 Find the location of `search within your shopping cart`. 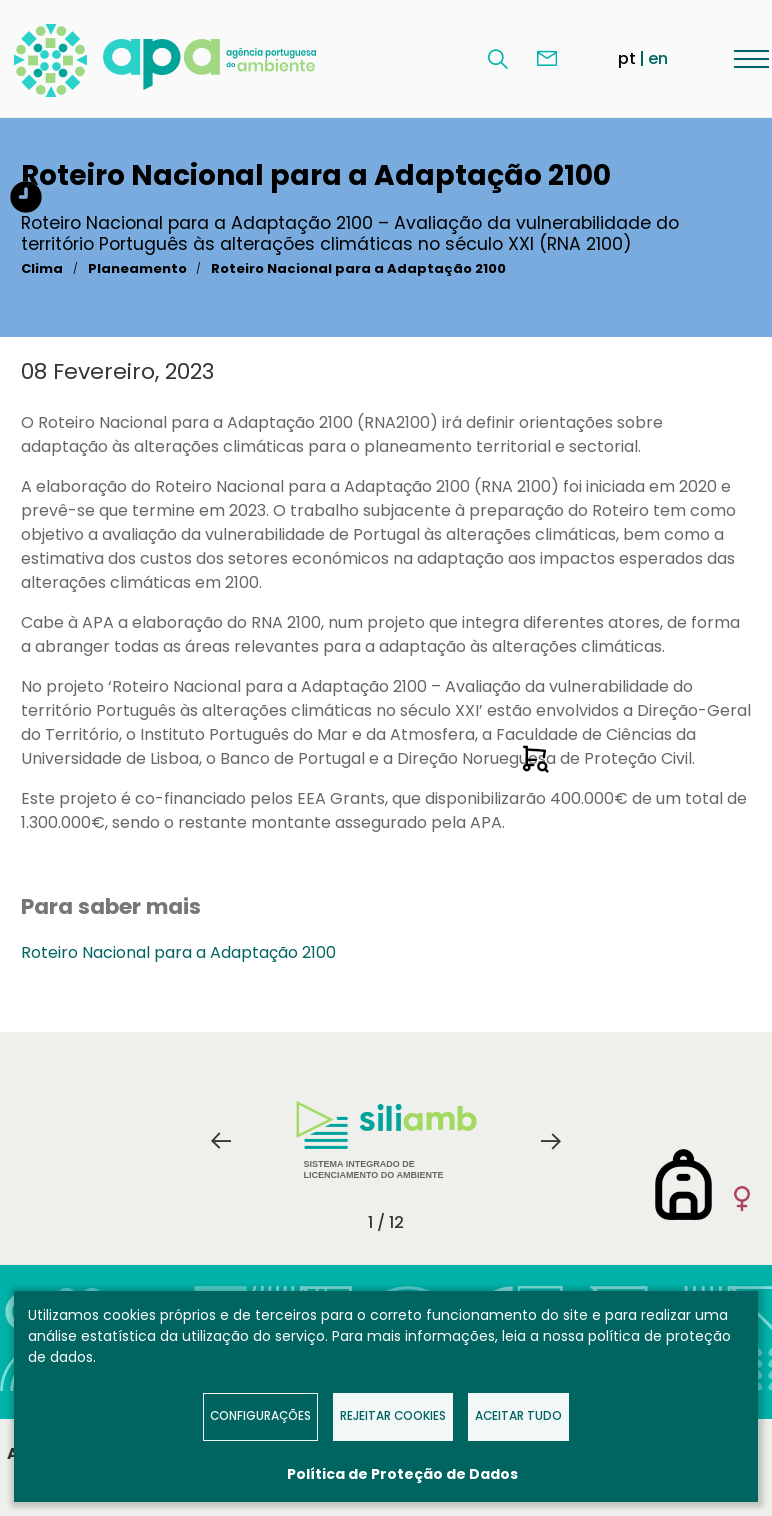

search within your shopping cart is located at coordinates (534, 758).